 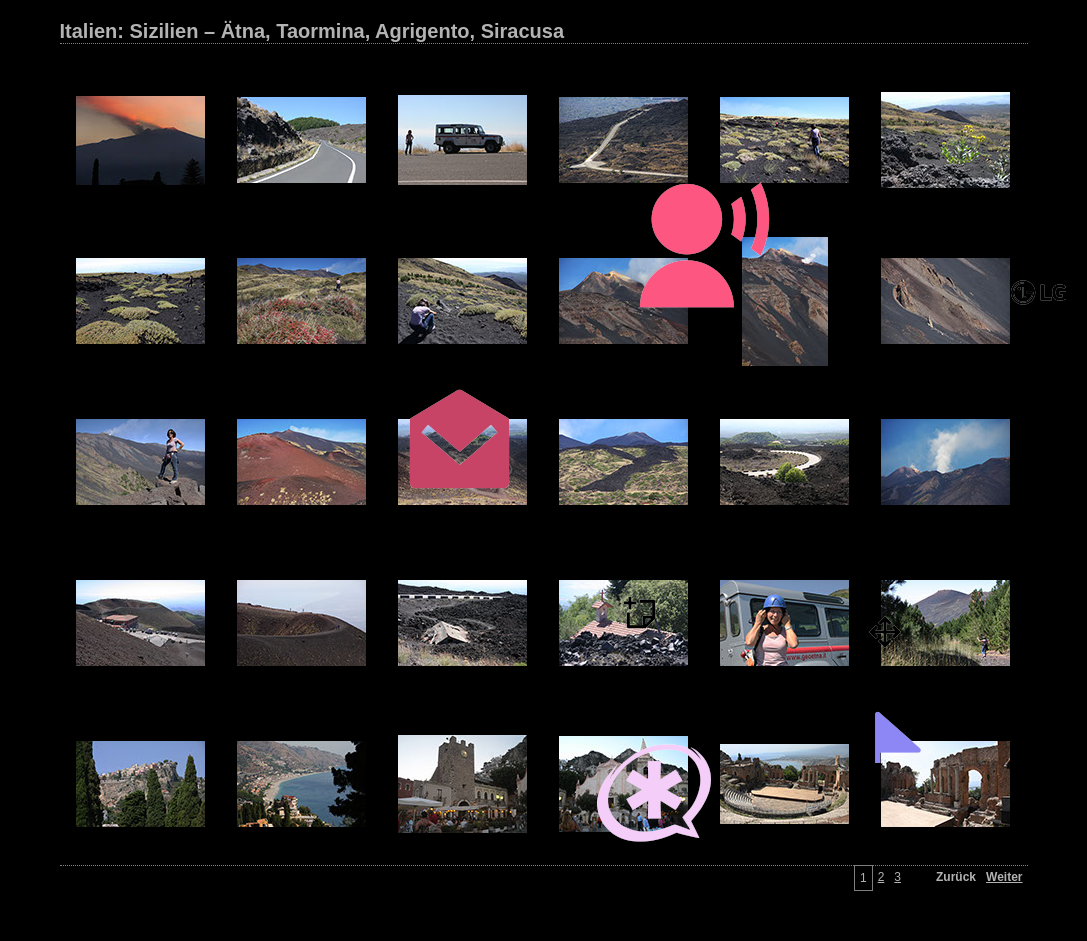 What do you see at coordinates (895, 737) in the screenshot?
I see `flag an item for review or attention` at bounding box center [895, 737].